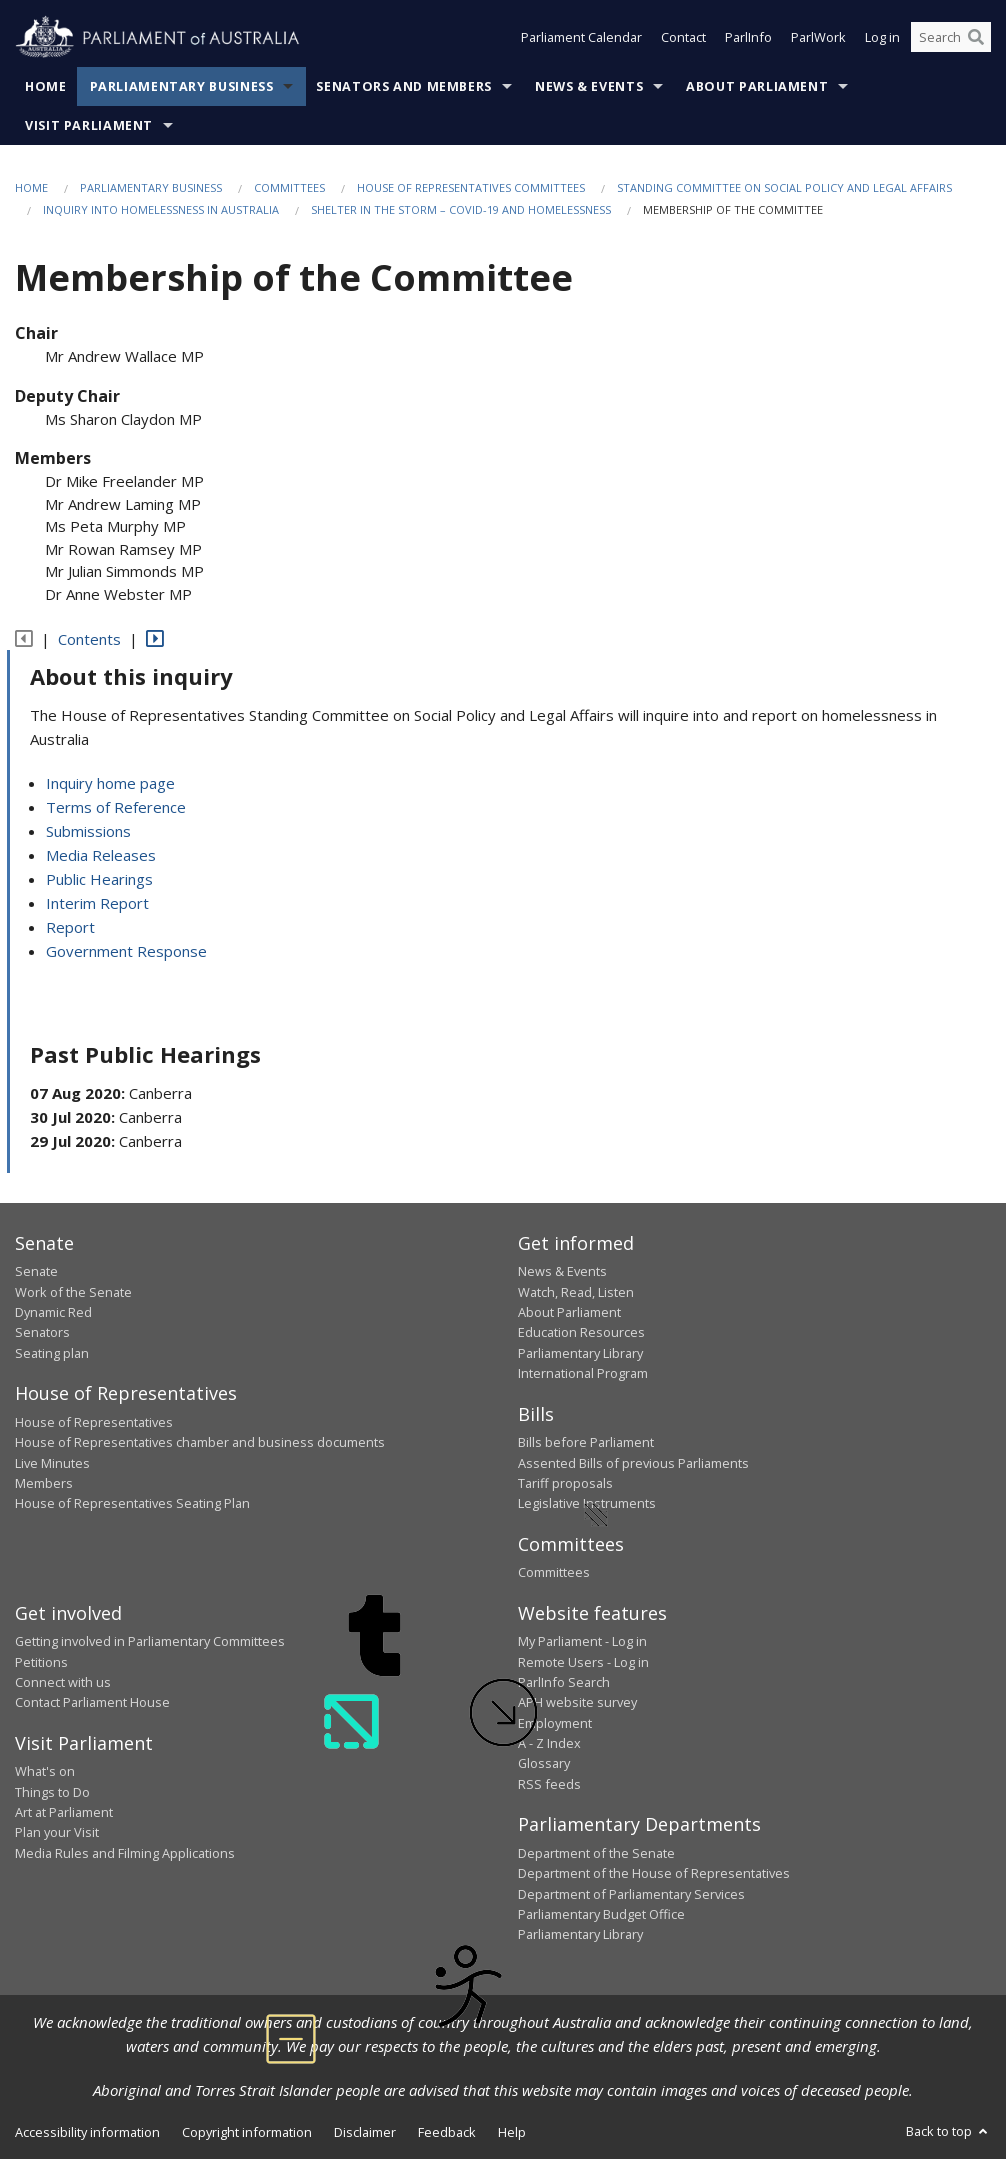 The height and width of the screenshot is (2159, 1006). I want to click on unite or merge two layers, so click(596, 1515).